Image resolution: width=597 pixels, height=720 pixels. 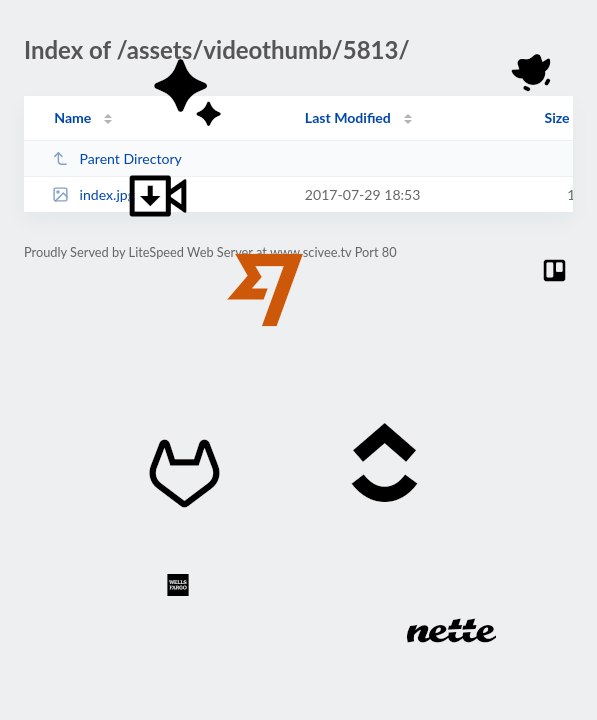 I want to click on download video to device, so click(x=158, y=196).